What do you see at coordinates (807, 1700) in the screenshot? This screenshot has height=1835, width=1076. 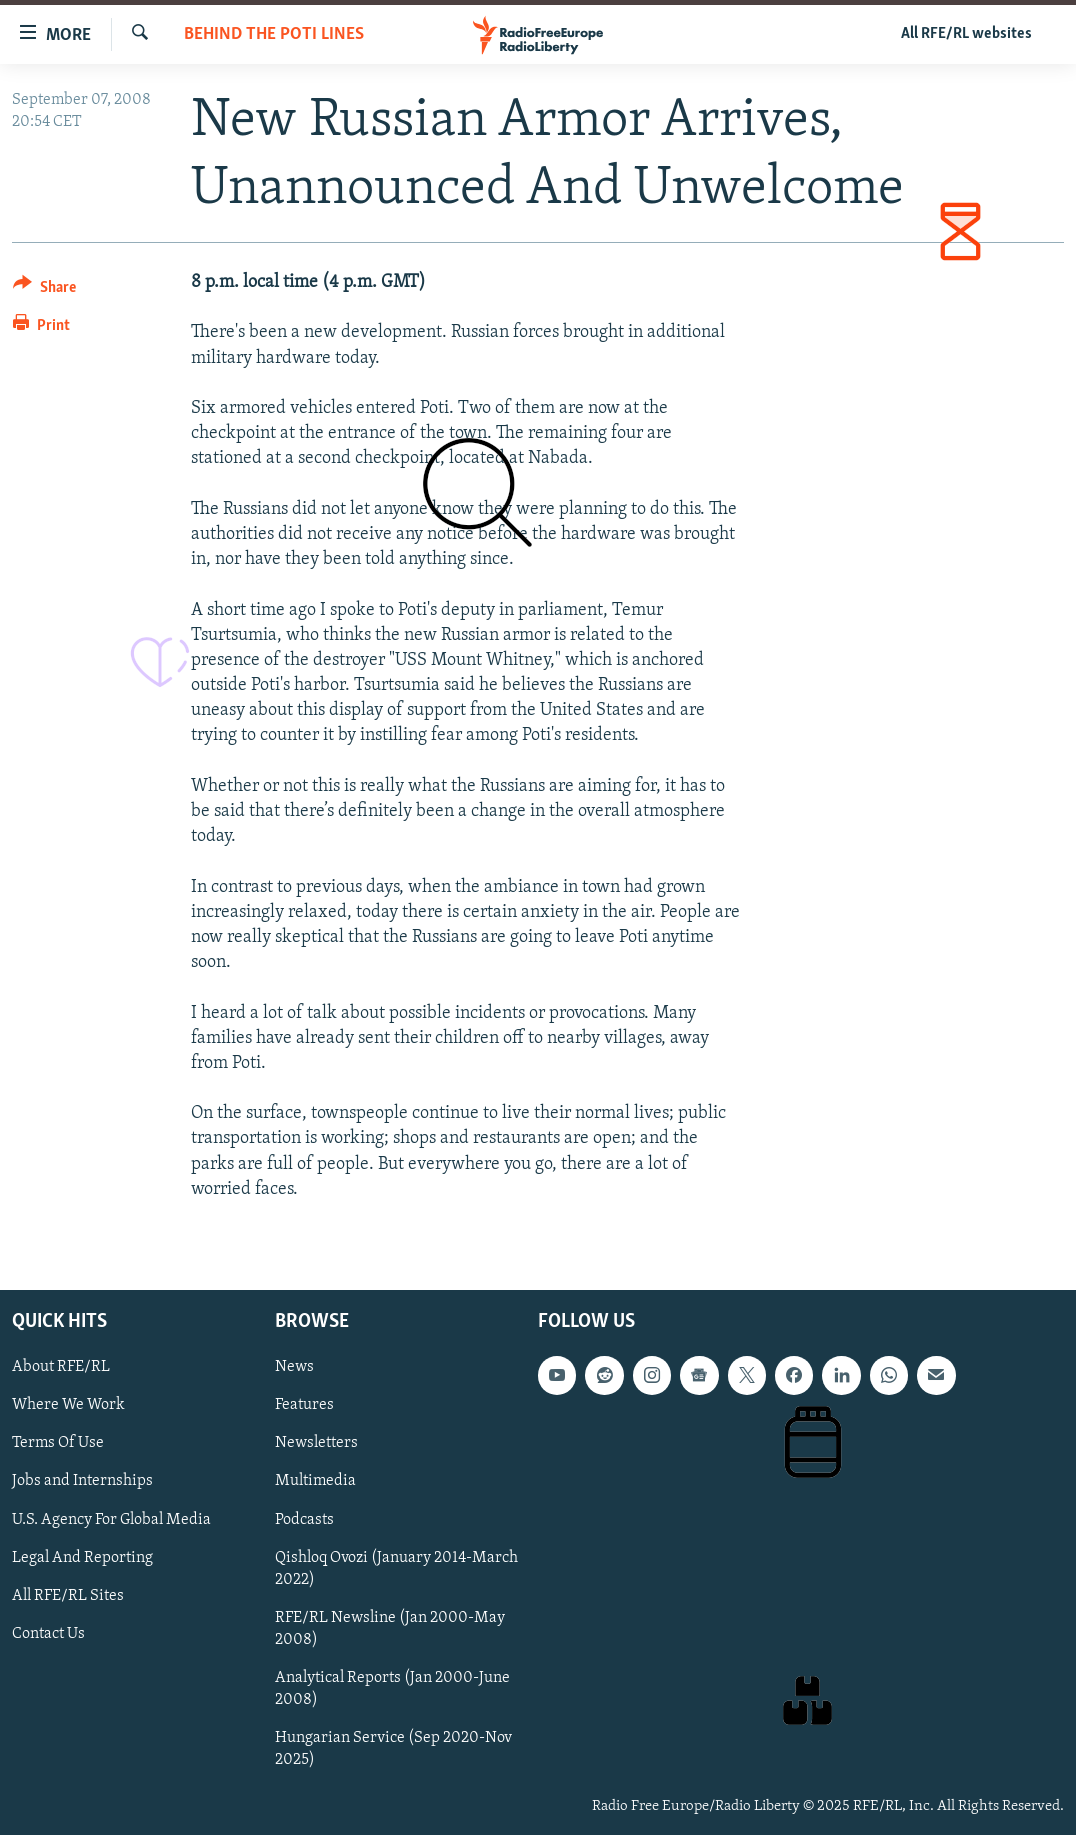 I see `view inventory or stock items` at bounding box center [807, 1700].